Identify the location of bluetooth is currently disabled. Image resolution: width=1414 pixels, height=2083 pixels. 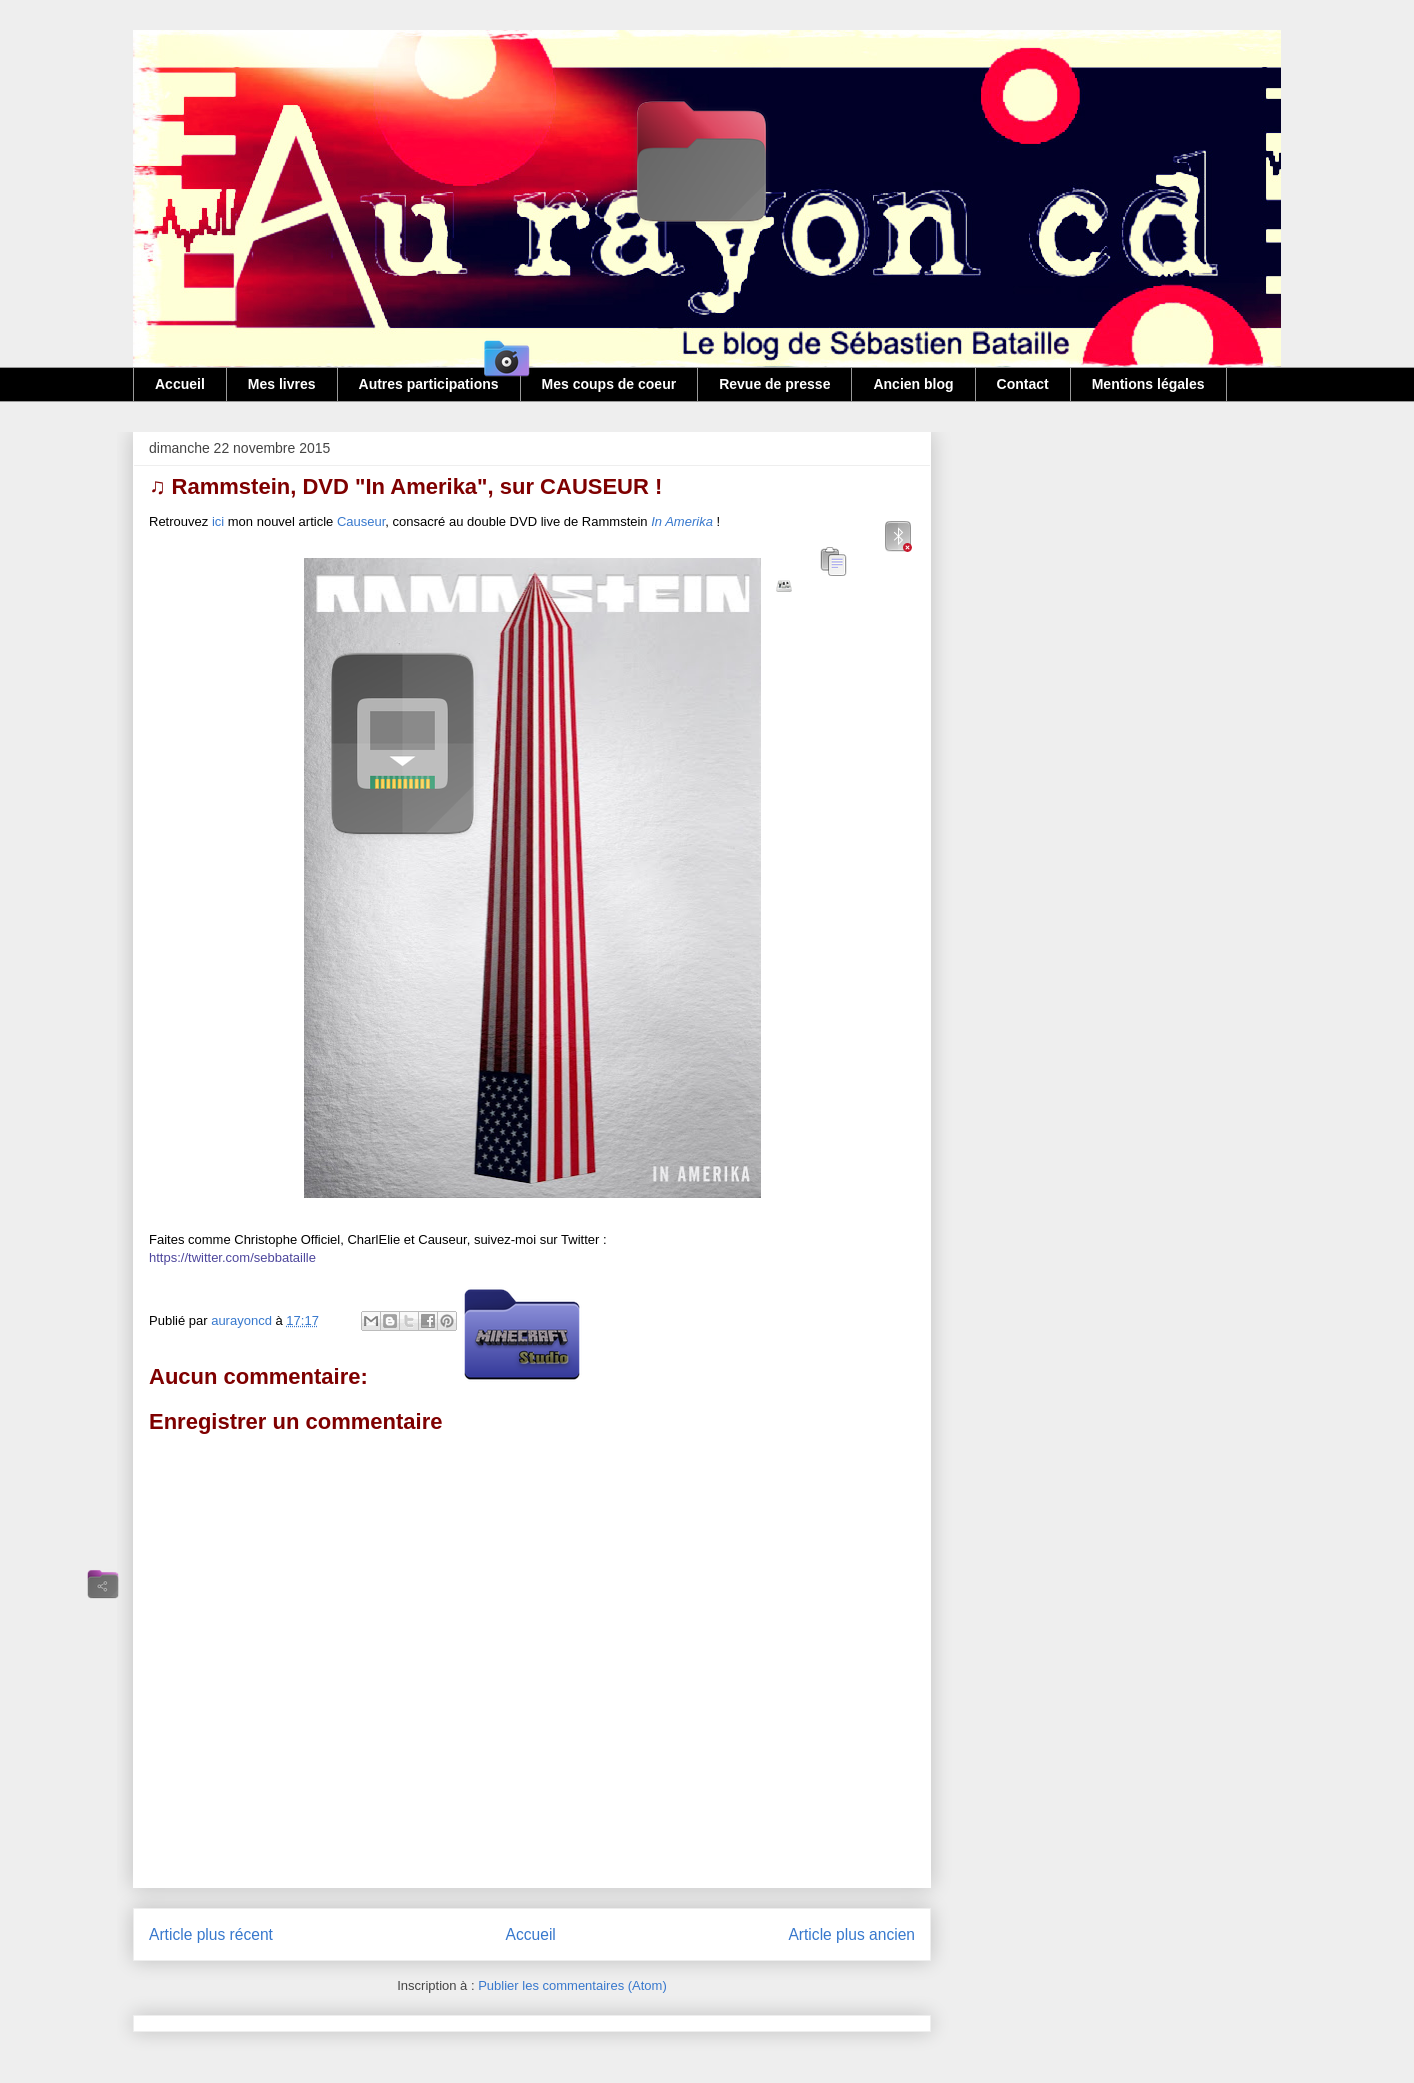
(898, 536).